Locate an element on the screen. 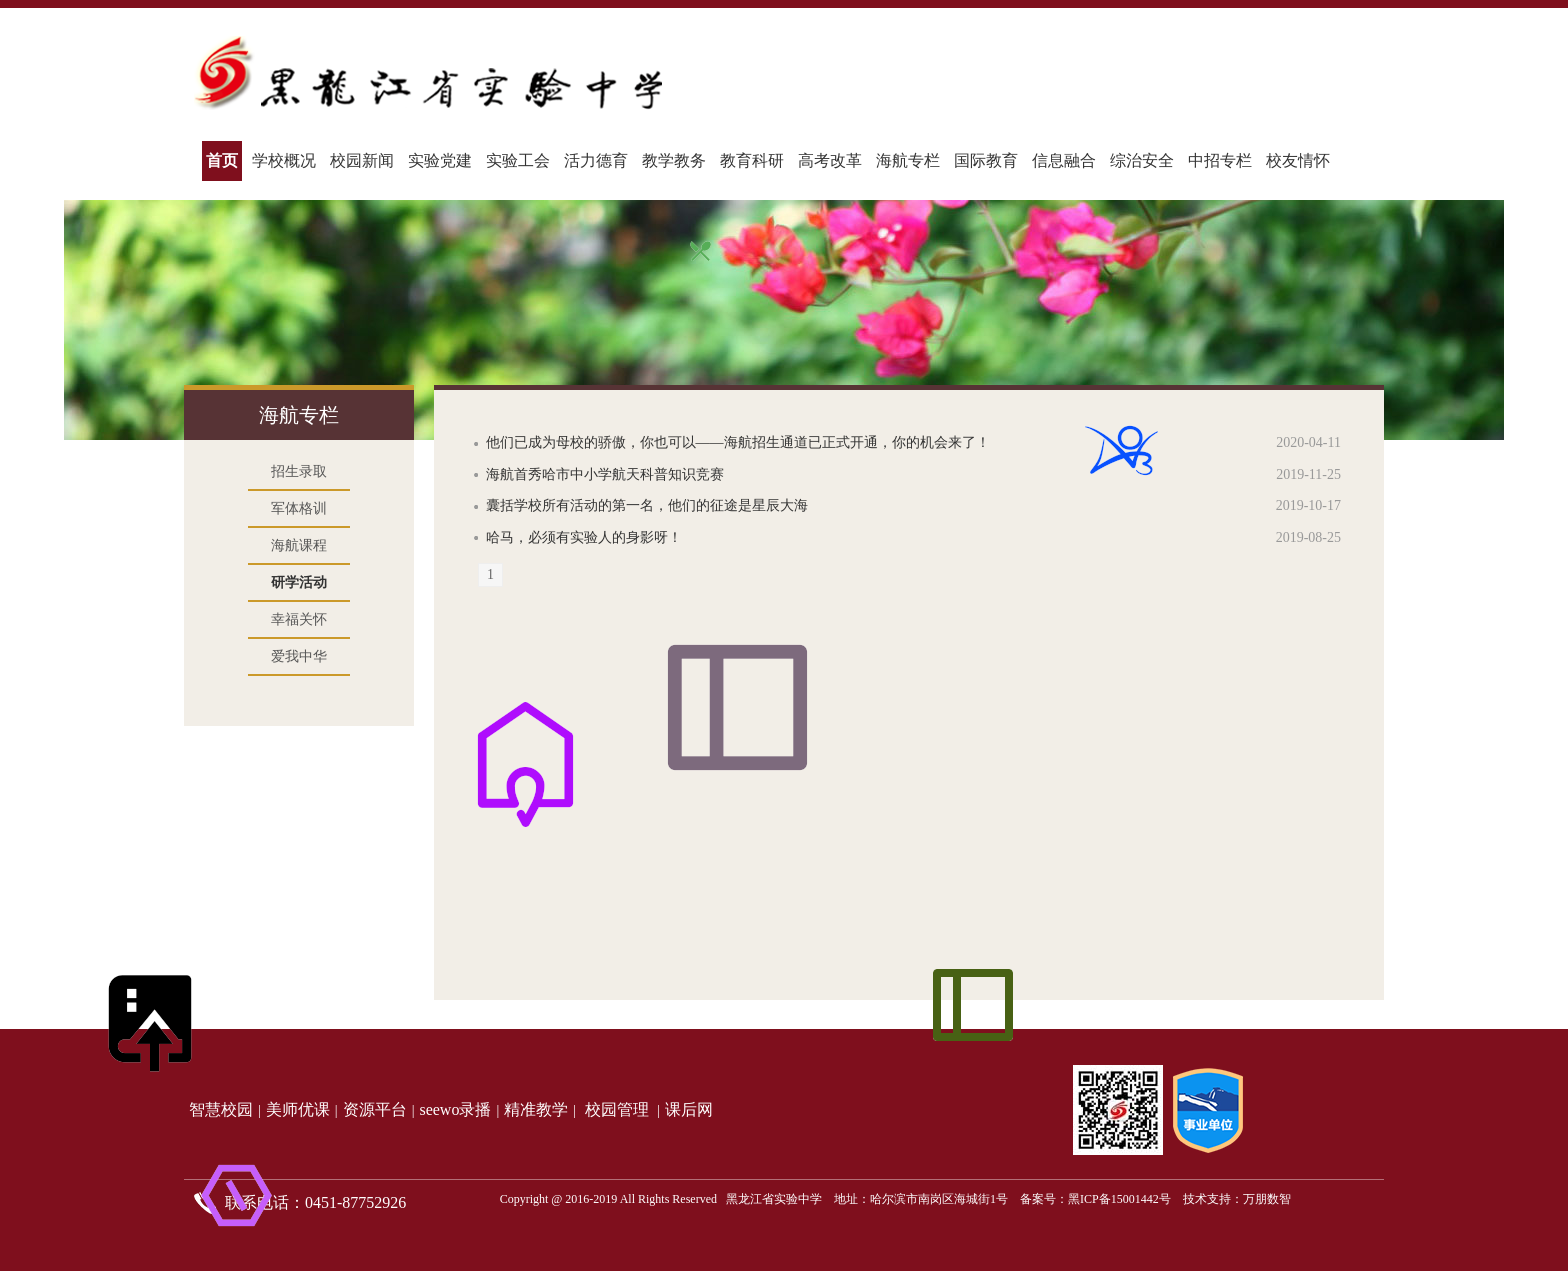 This screenshot has height=1271, width=1568. view commit history for a repository is located at coordinates (150, 1021).